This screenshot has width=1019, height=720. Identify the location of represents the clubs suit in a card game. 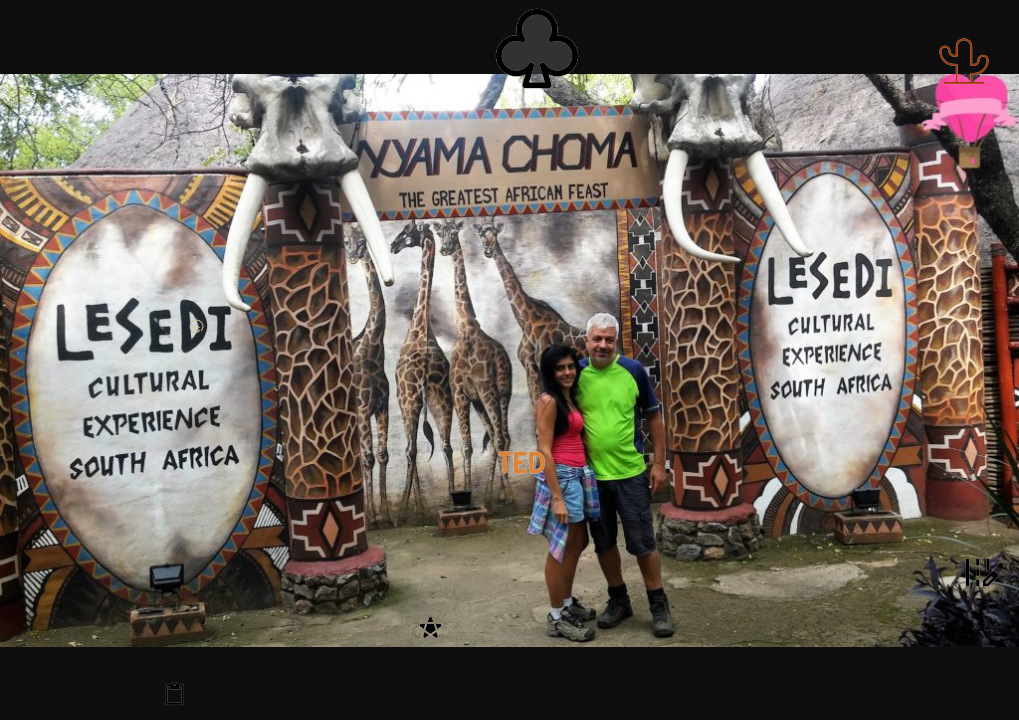
(537, 50).